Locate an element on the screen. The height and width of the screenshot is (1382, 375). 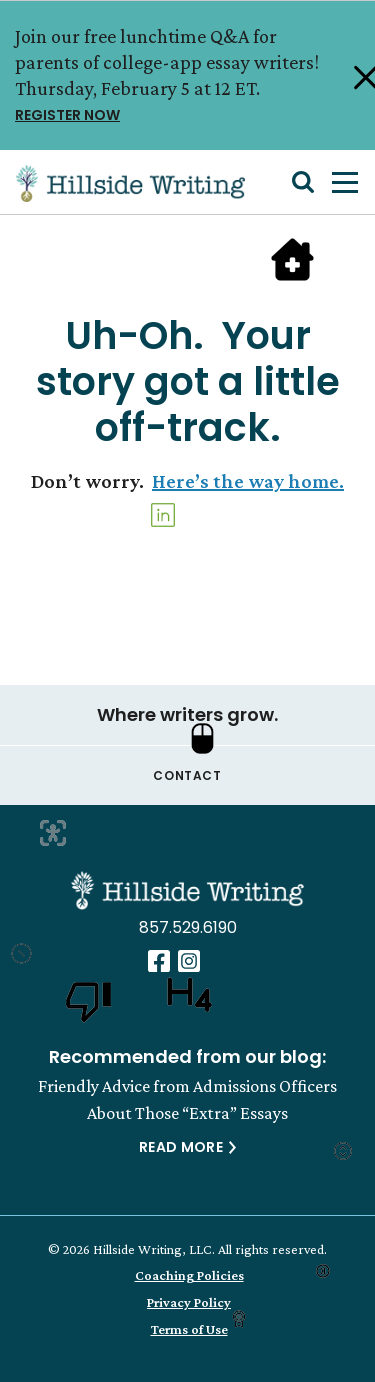
tap to pay with contactless payment is located at coordinates (323, 1271).